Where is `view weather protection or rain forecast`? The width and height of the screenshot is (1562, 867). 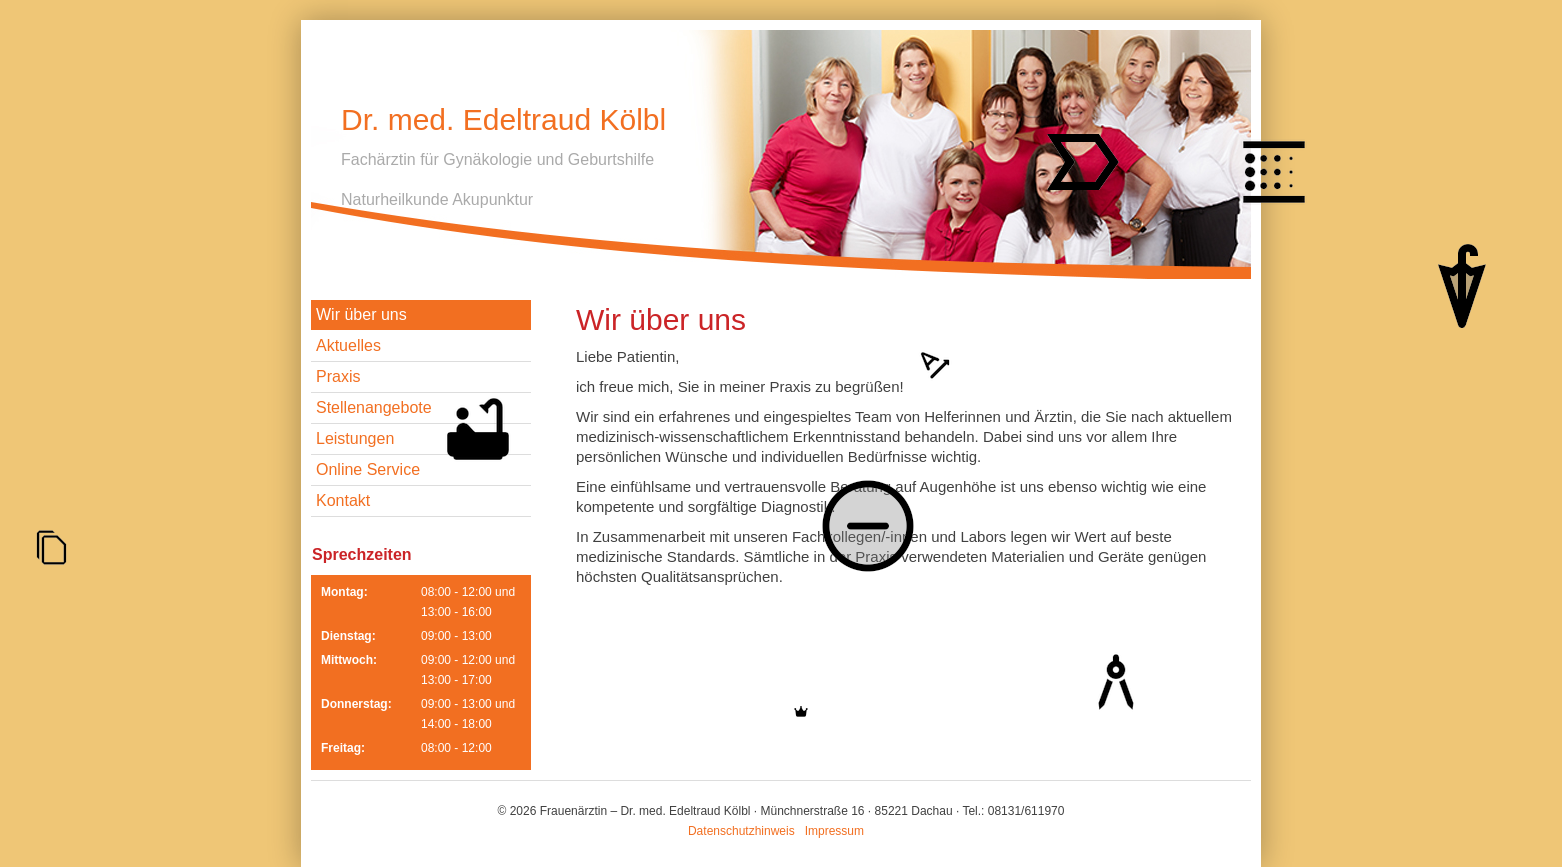
view weather protection or rain forecast is located at coordinates (1462, 288).